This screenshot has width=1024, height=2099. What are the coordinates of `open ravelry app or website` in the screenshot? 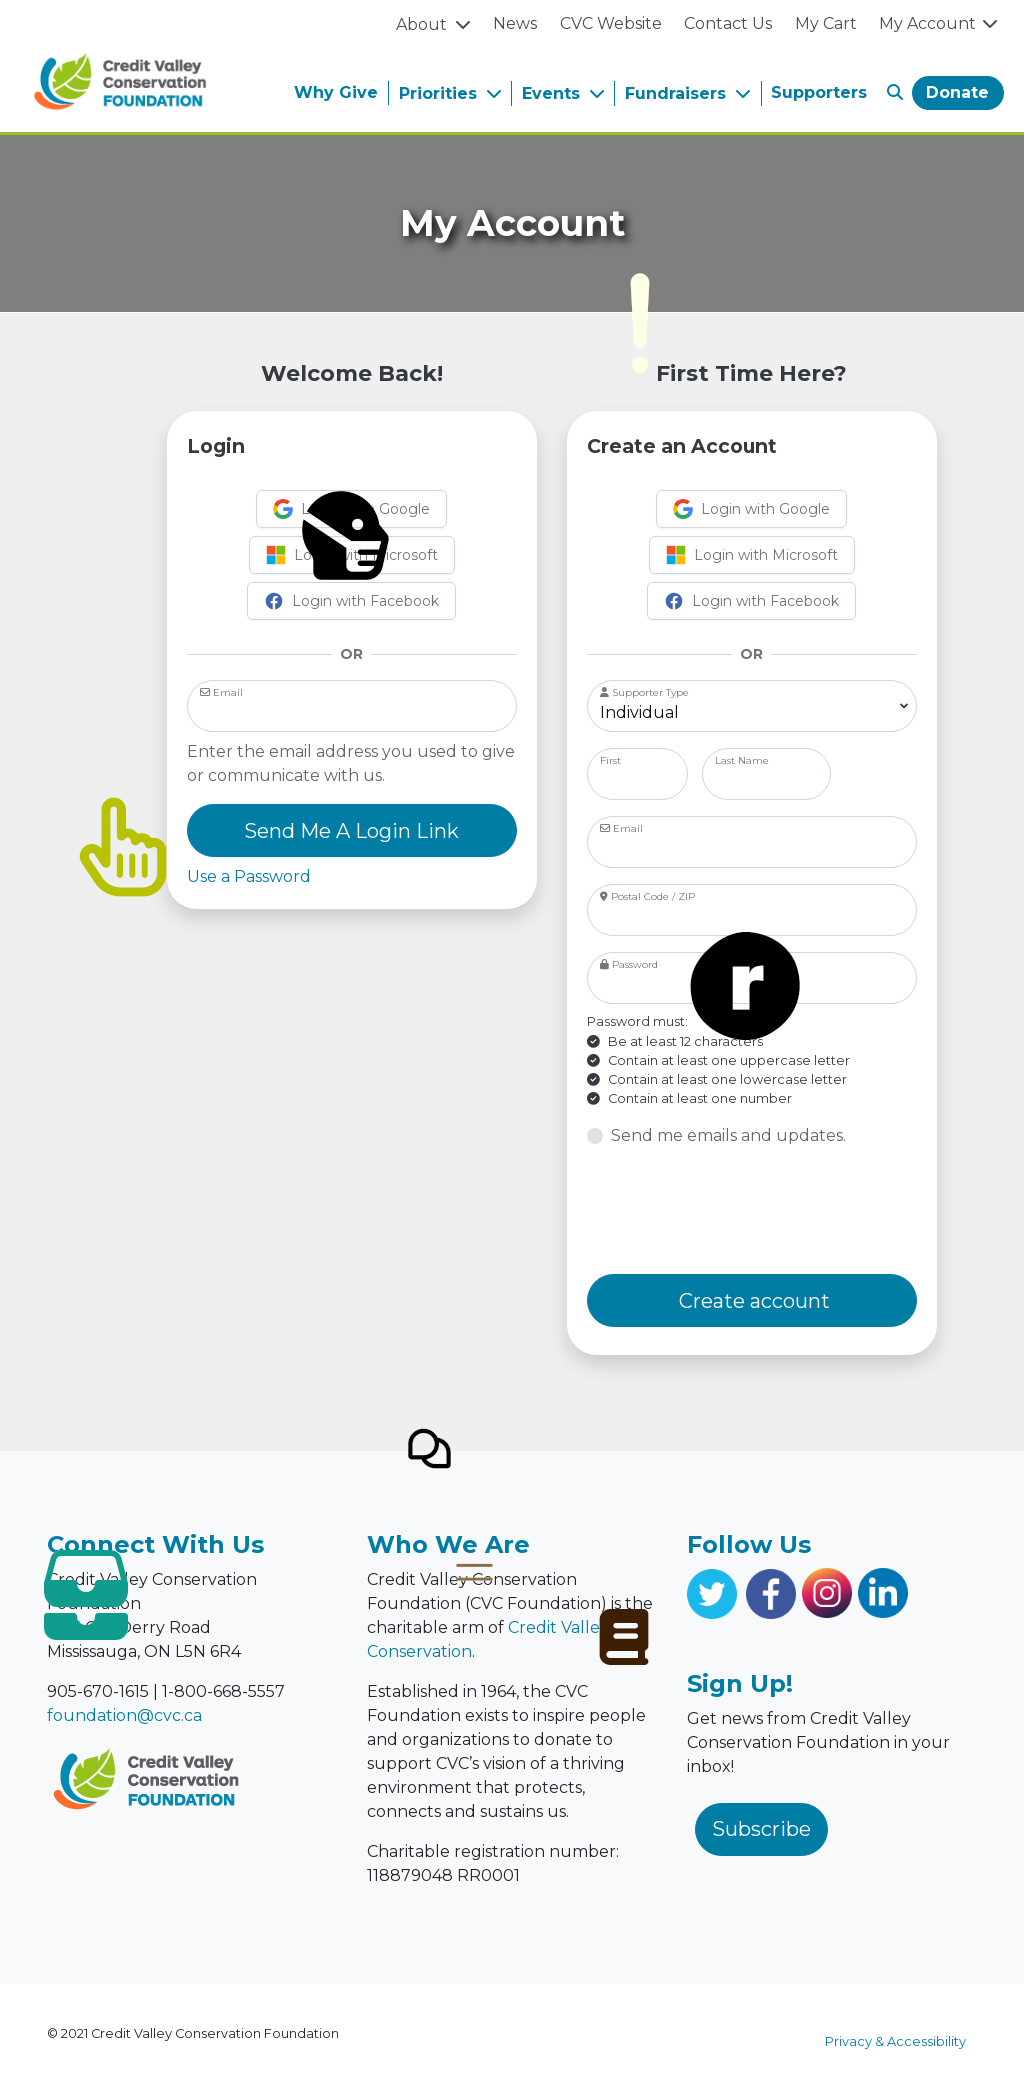 It's located at (745, 986).